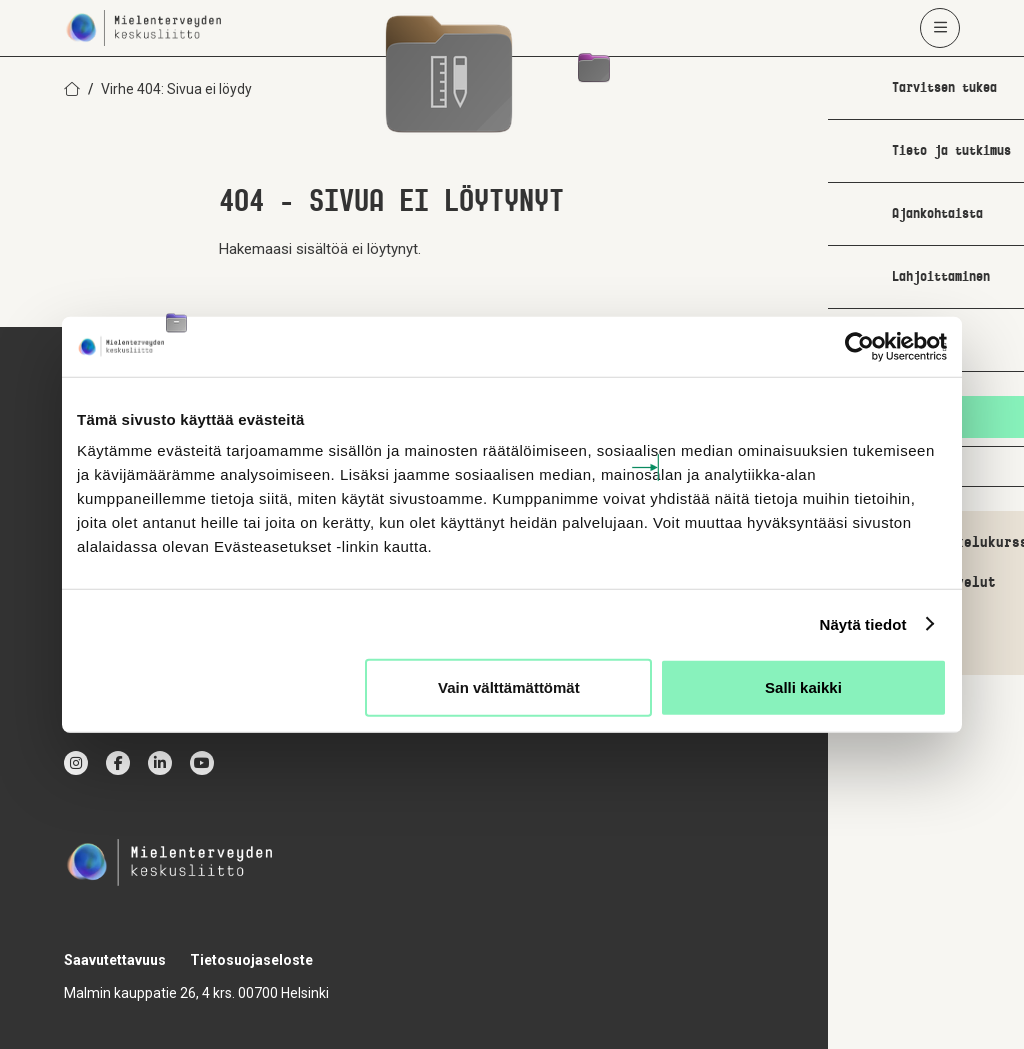 The height and width of the screenshot is (1049, 1024). Describe the element at coordinates (176, 322) in the screenshot. I see `open the file manager application` at that location.